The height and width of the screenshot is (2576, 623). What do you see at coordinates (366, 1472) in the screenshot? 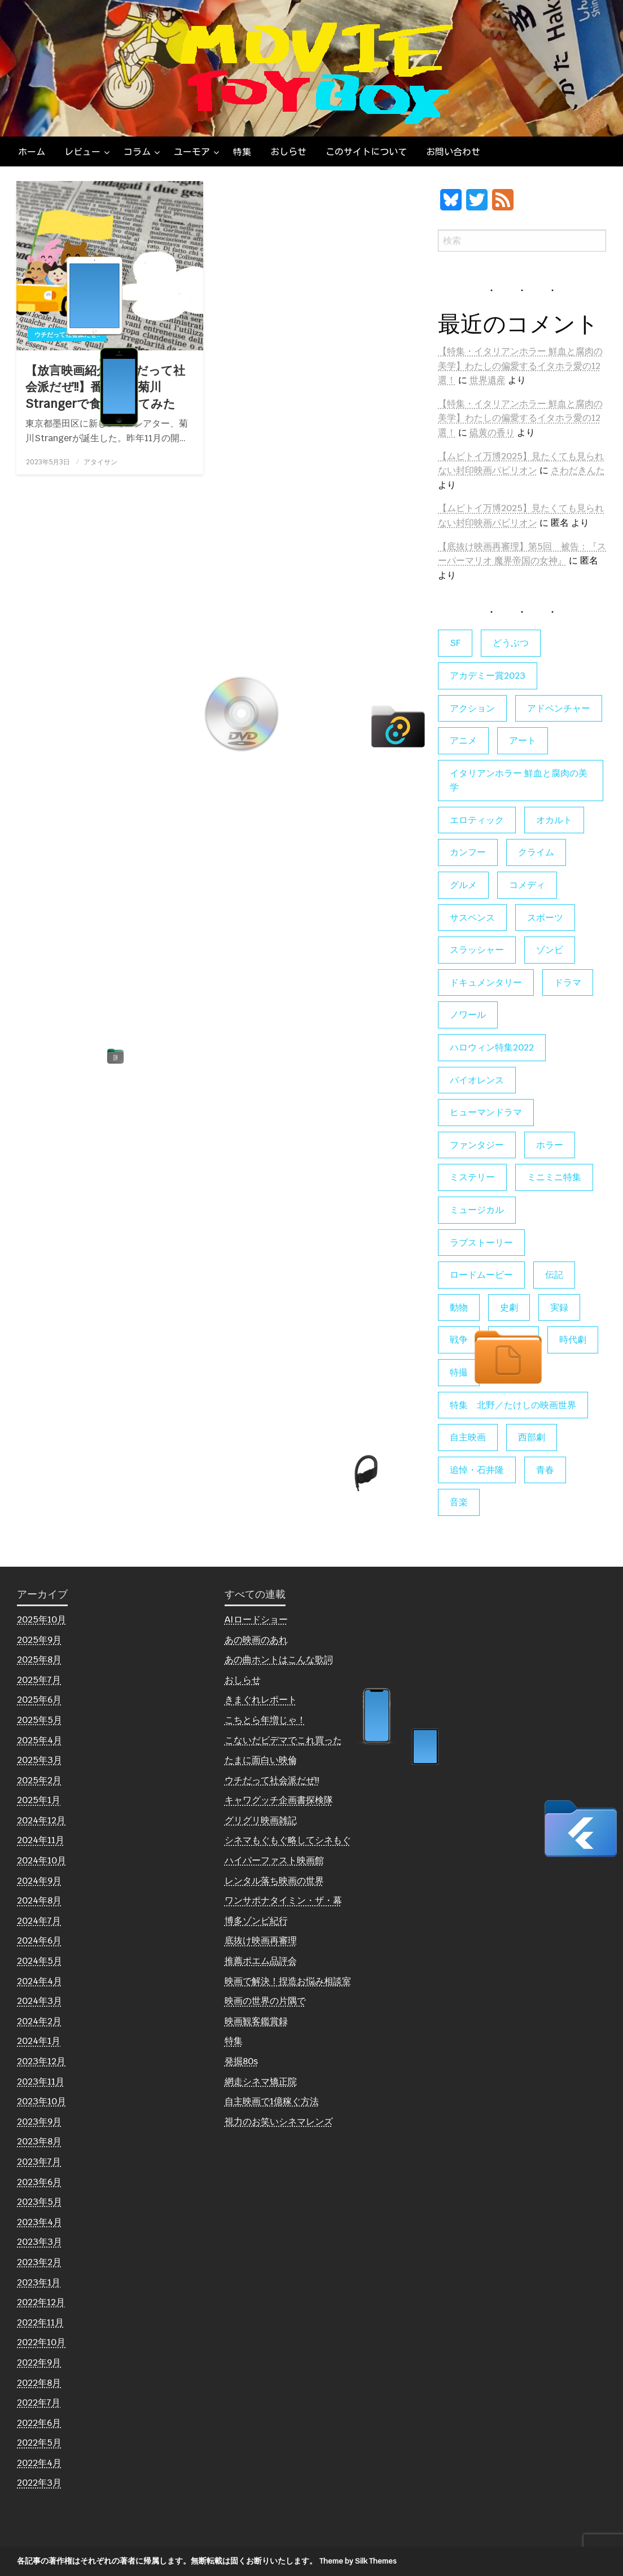
I see `beats powerbeats wireless earphone device` at bounding box center [366, 1472].